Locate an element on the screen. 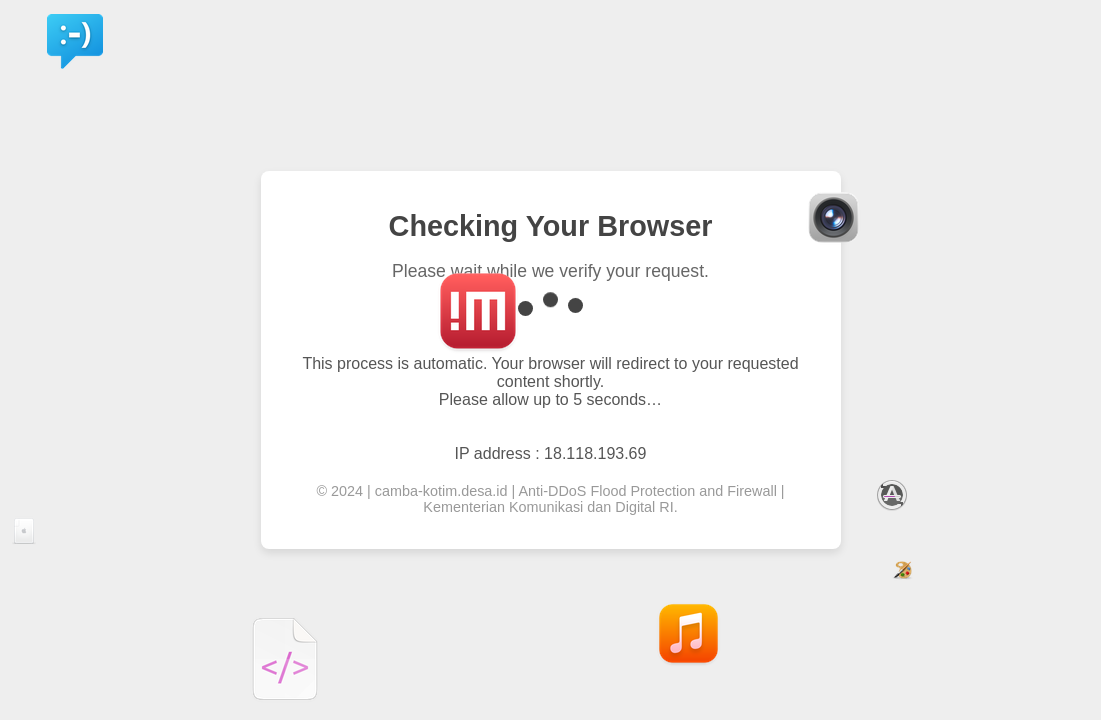  an xml or markup language file is located at coordinates (285, 659).